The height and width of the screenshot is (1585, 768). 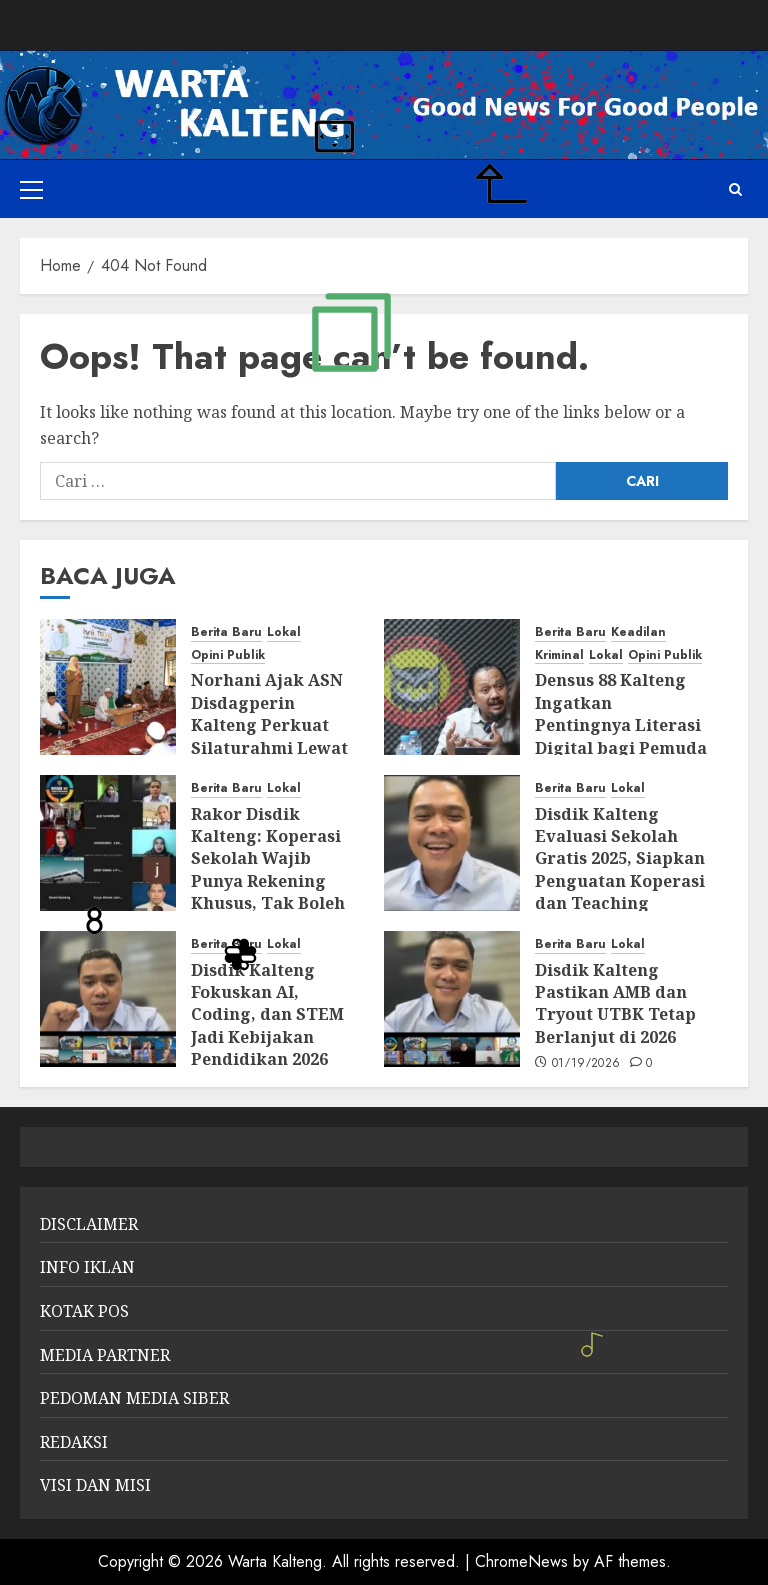 What do you see at coordinates (334, 136) in the screenshot?
I see `adjust display overscan settings` at bounding box center [334, 136].